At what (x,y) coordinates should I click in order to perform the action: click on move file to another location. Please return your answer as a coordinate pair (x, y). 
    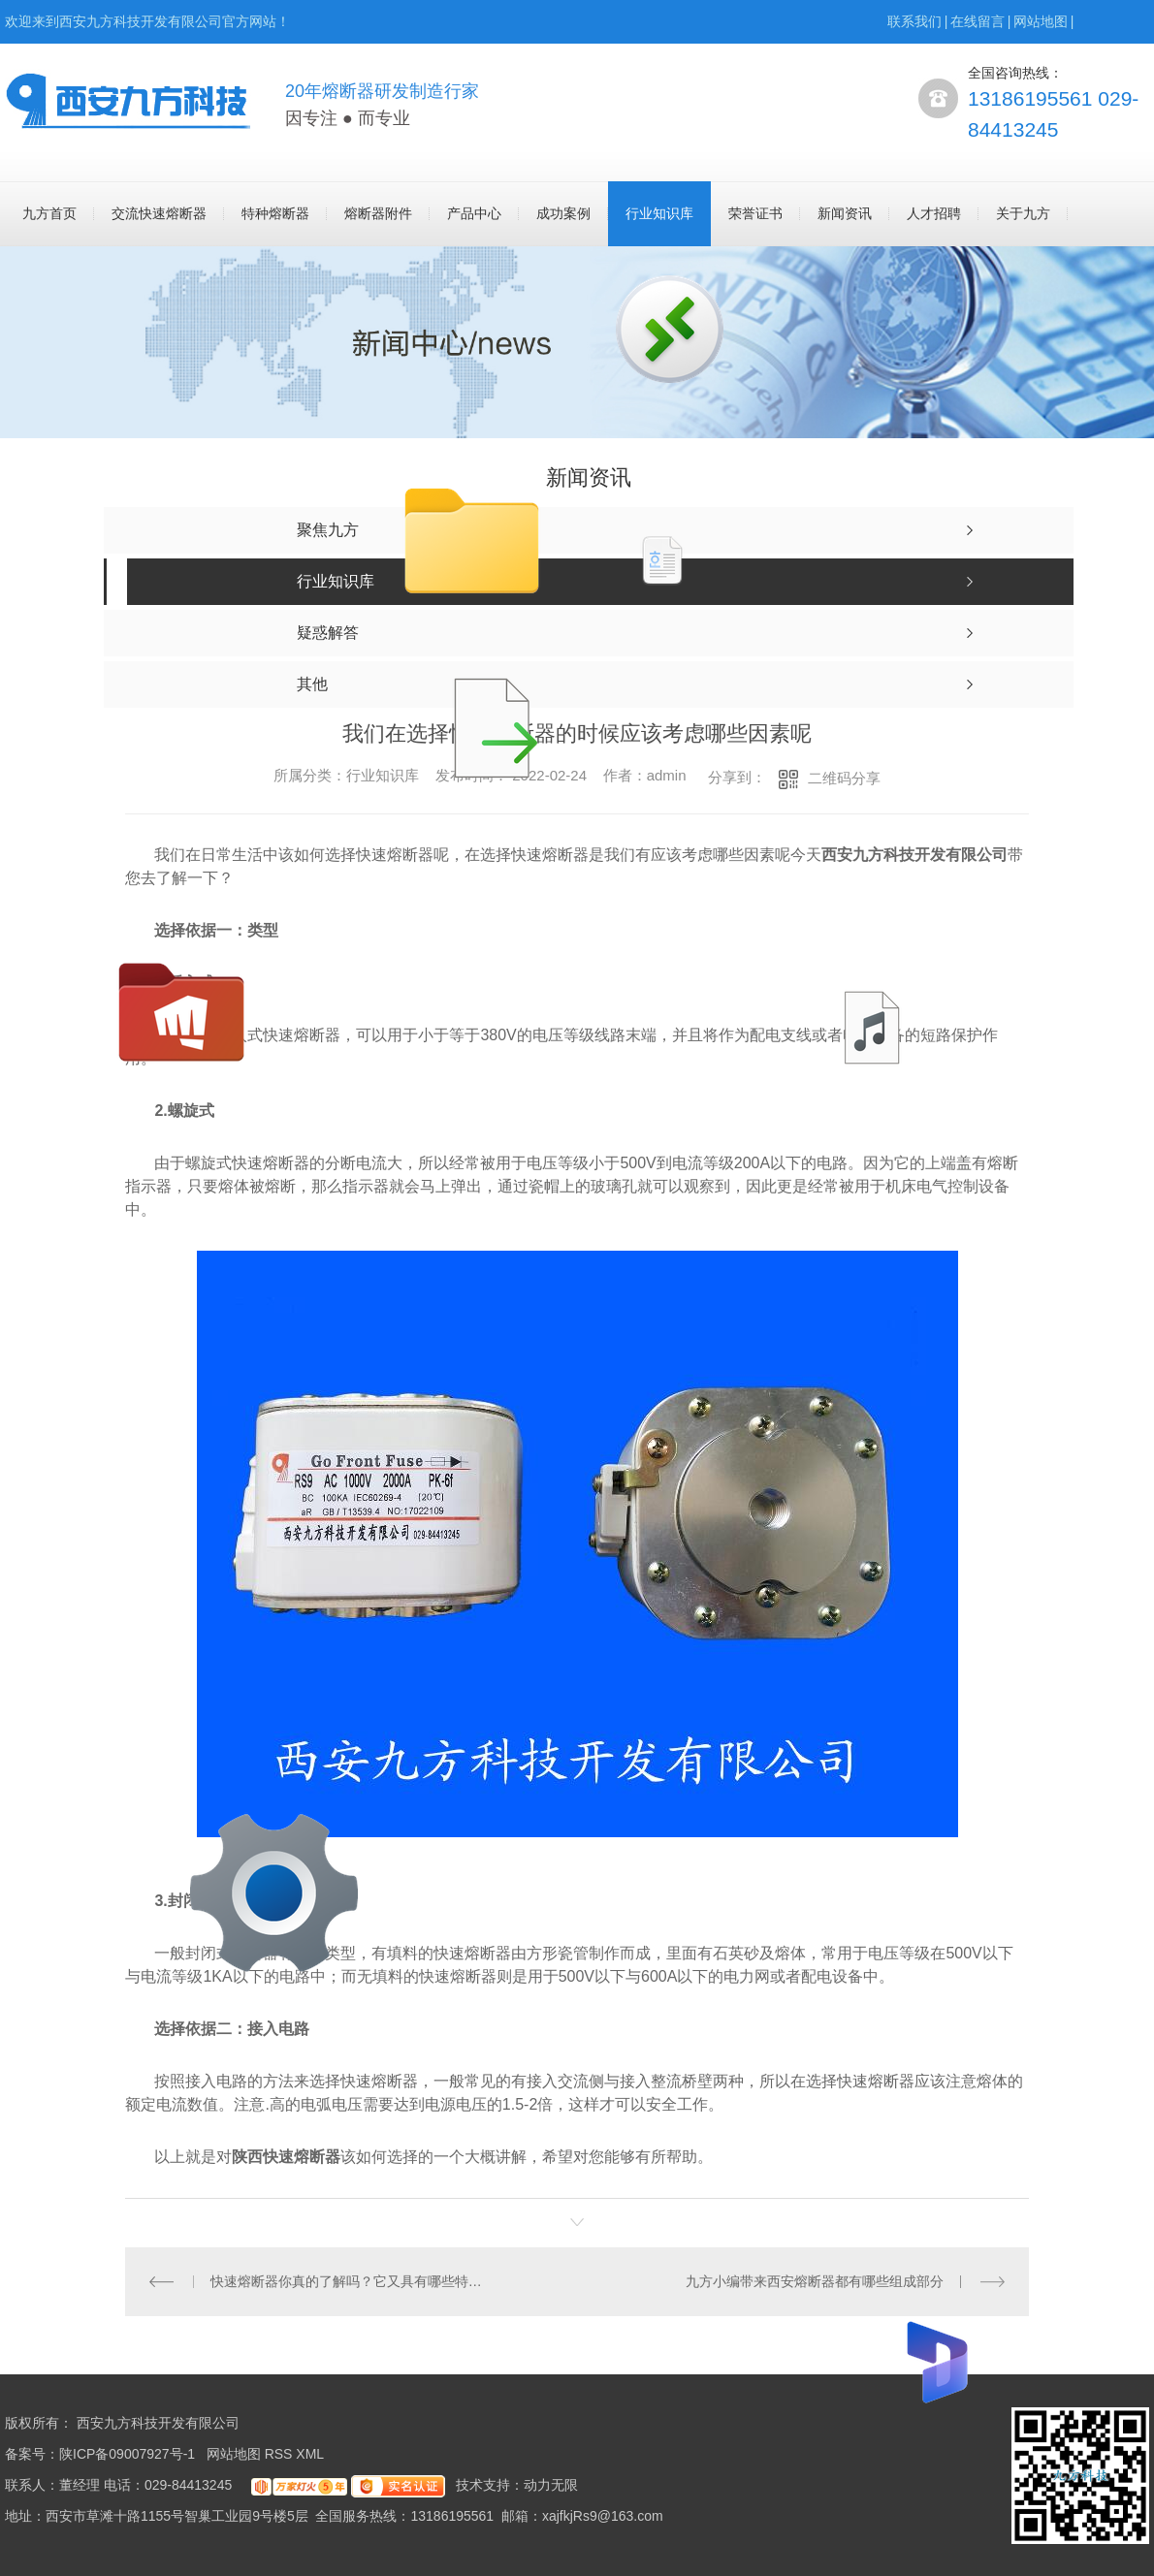
    Looking at the image, I should click on (492, 728).